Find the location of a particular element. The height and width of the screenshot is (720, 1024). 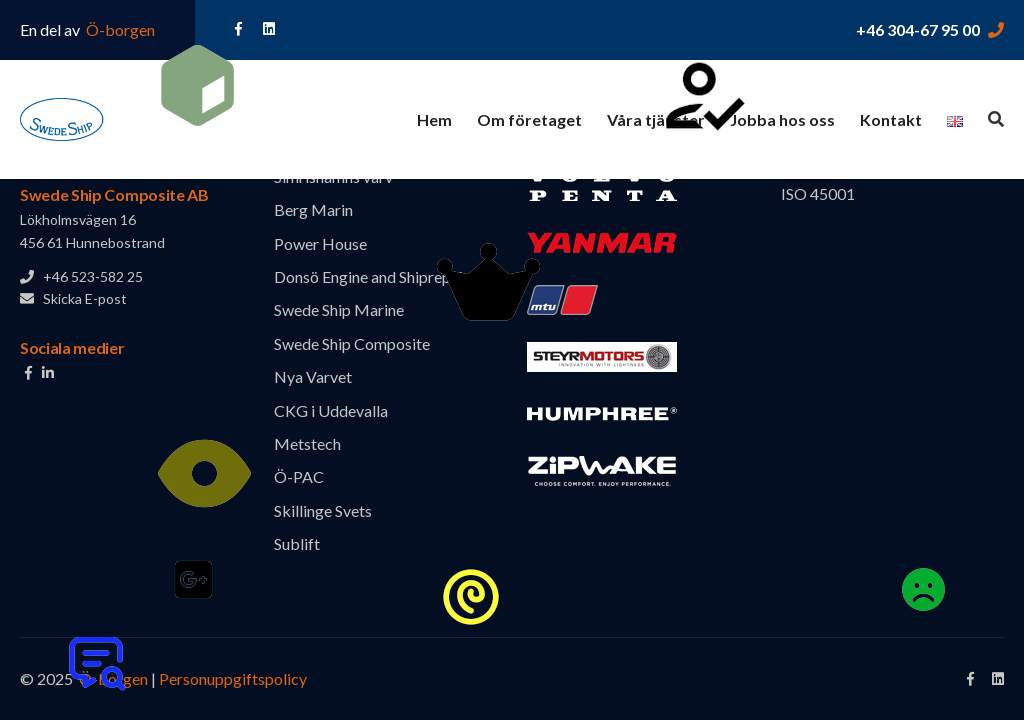

sign in with Google+ is located at coordinates (193, 579).